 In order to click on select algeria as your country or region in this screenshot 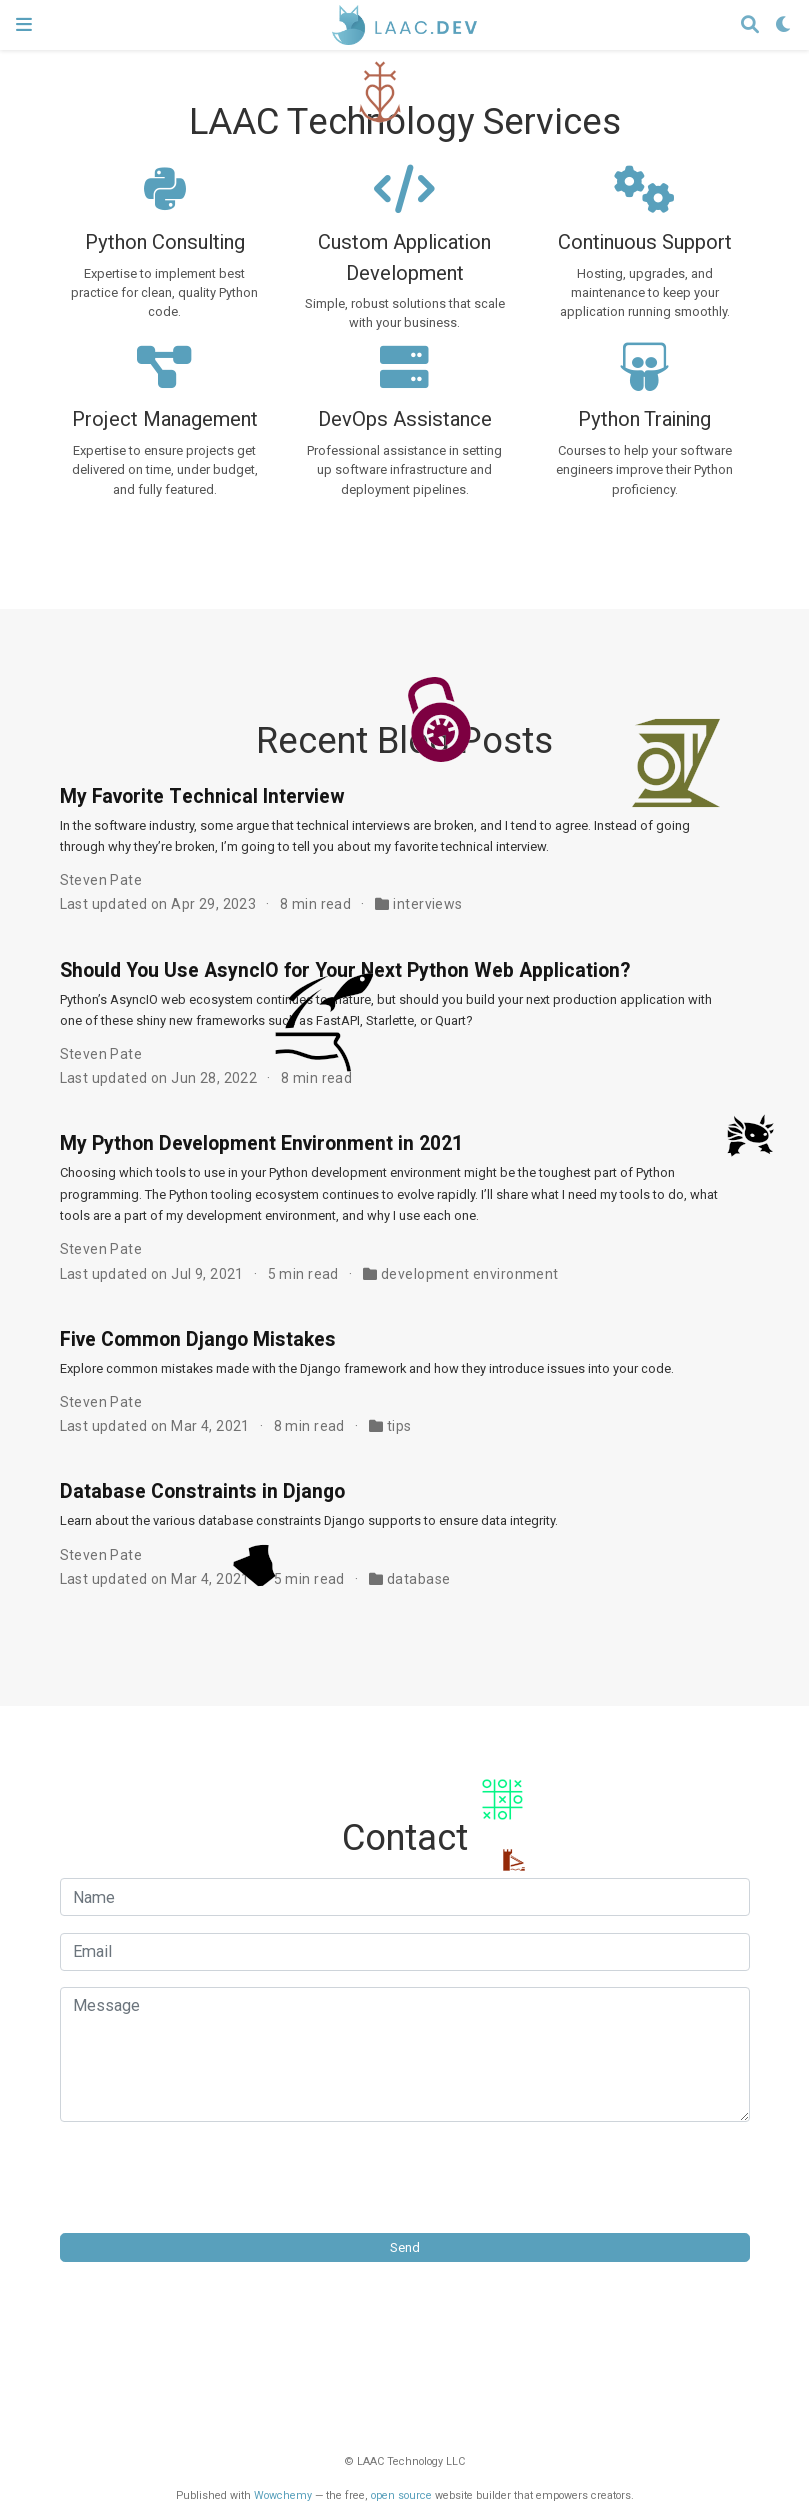, I will do `click(254, 1565)`.